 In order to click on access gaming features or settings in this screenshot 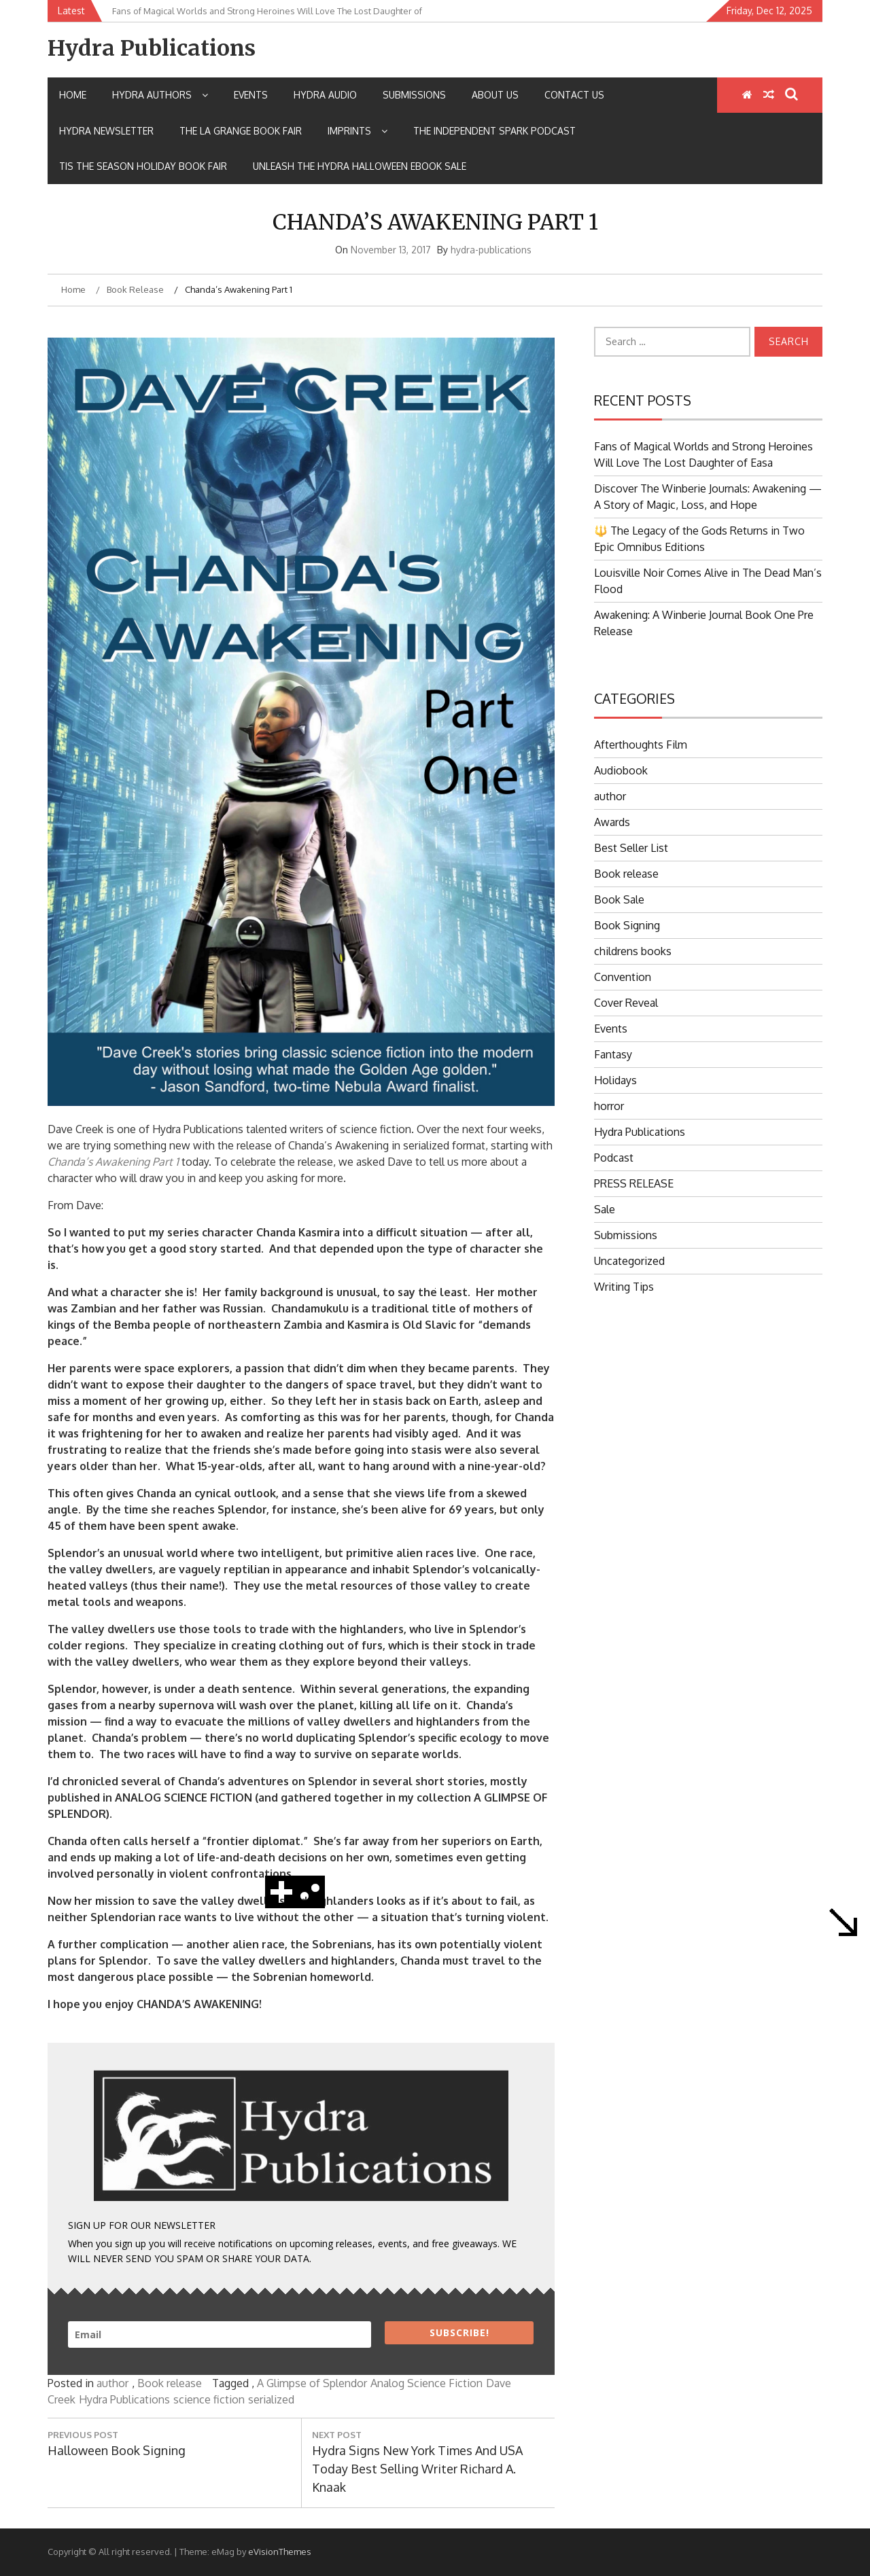, I will do `click(295, 1892)`.